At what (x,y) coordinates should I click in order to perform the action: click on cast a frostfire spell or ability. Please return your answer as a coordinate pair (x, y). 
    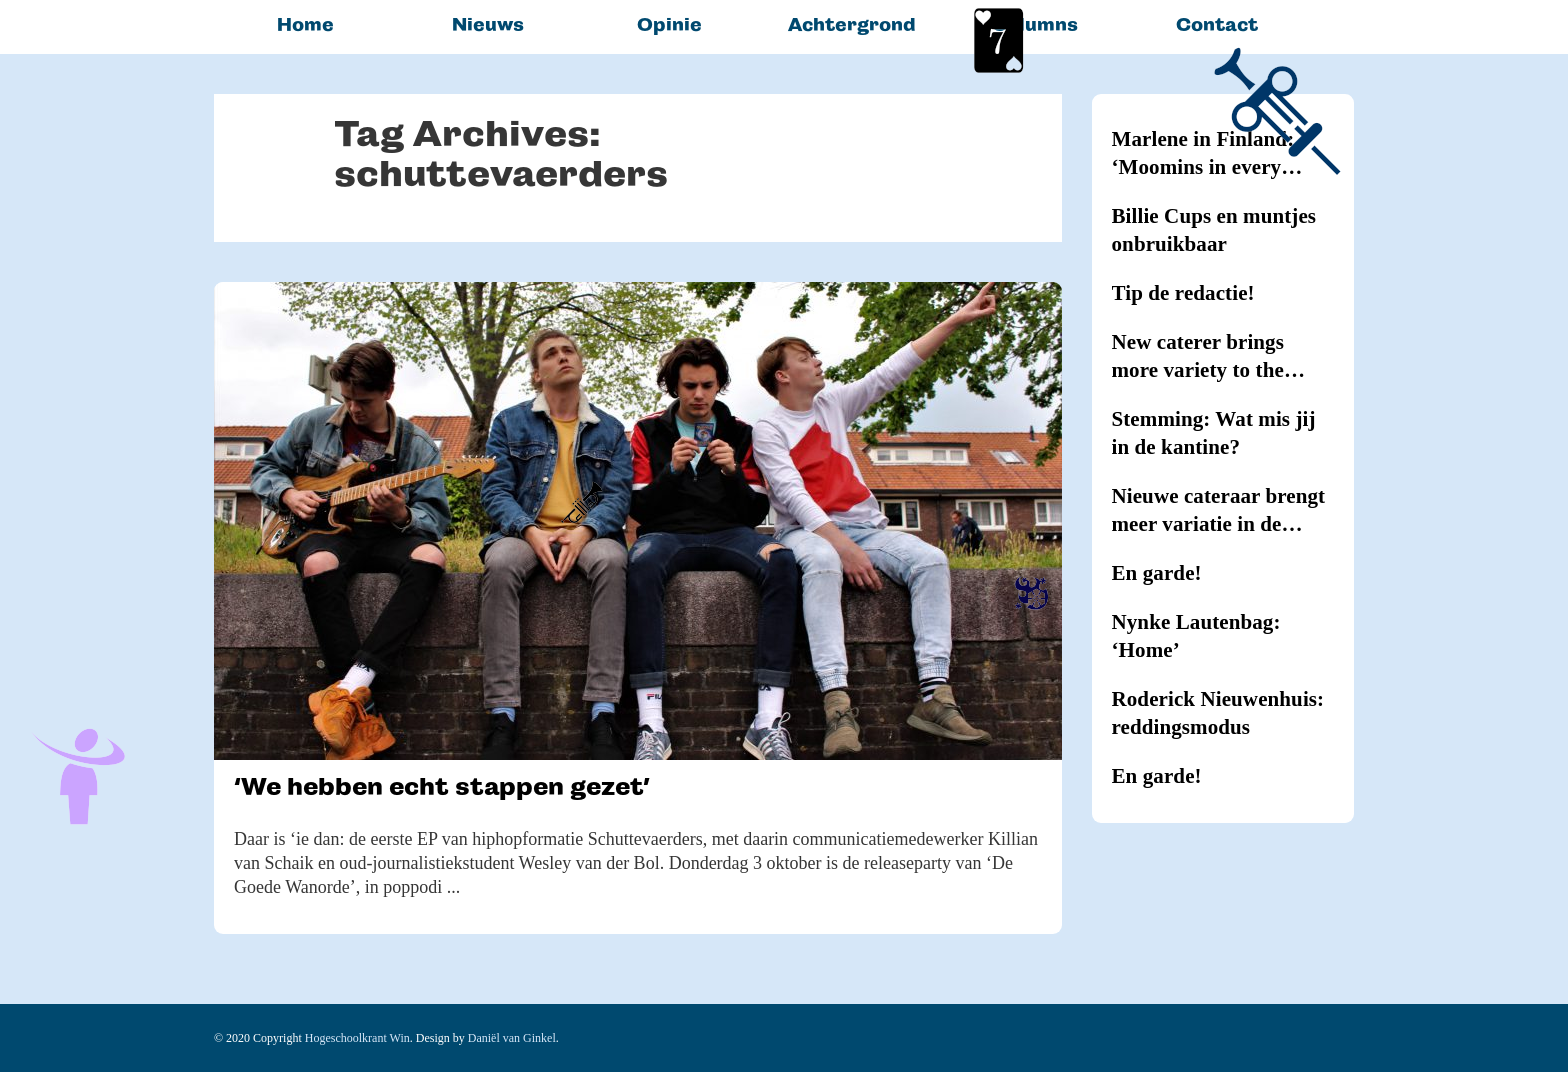
    Looking at the image, I should click on (1031, 593).